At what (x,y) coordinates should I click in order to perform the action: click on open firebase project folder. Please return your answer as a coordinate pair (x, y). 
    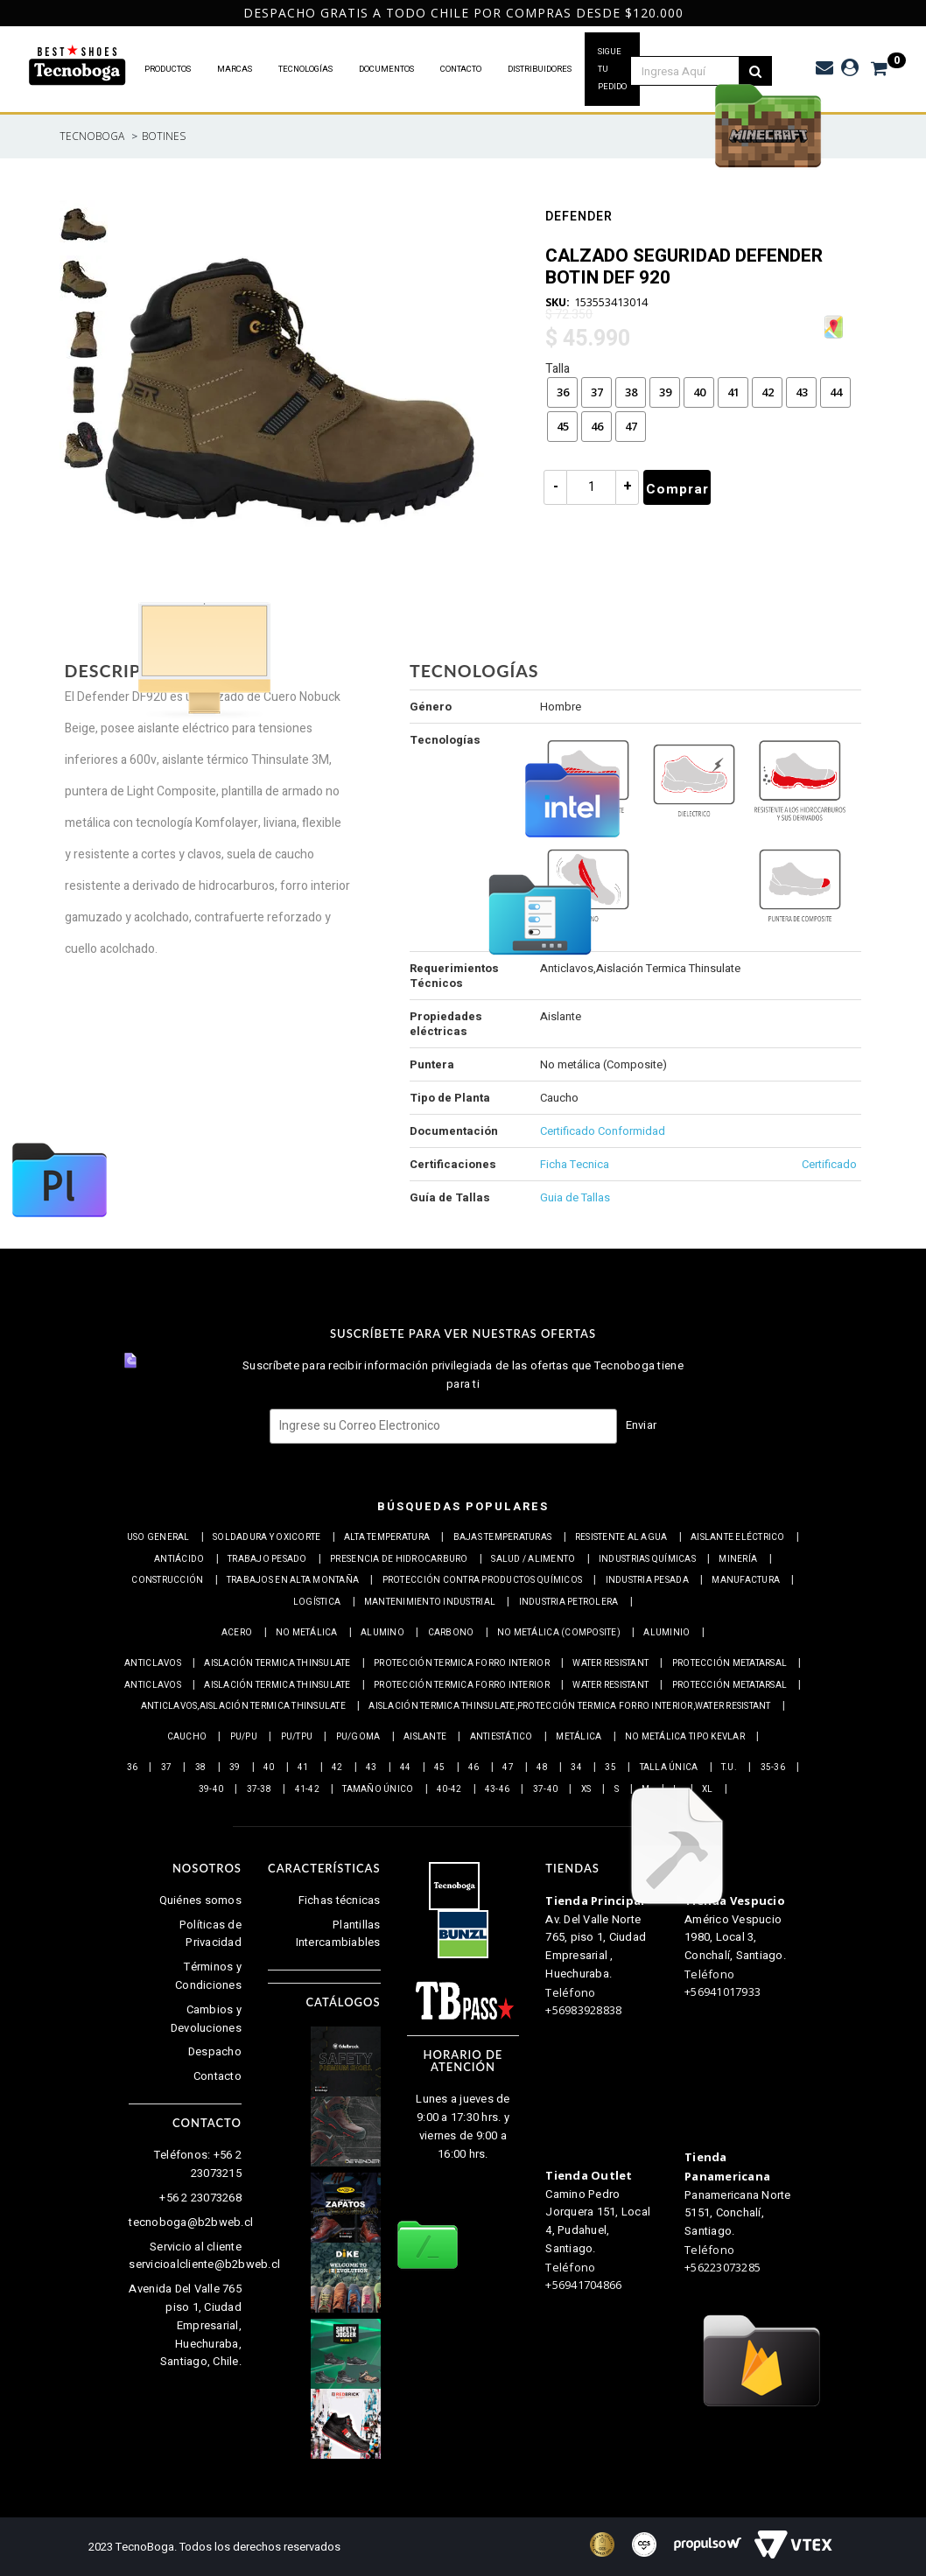
    Looking at the image, I should click on (761, 2363).